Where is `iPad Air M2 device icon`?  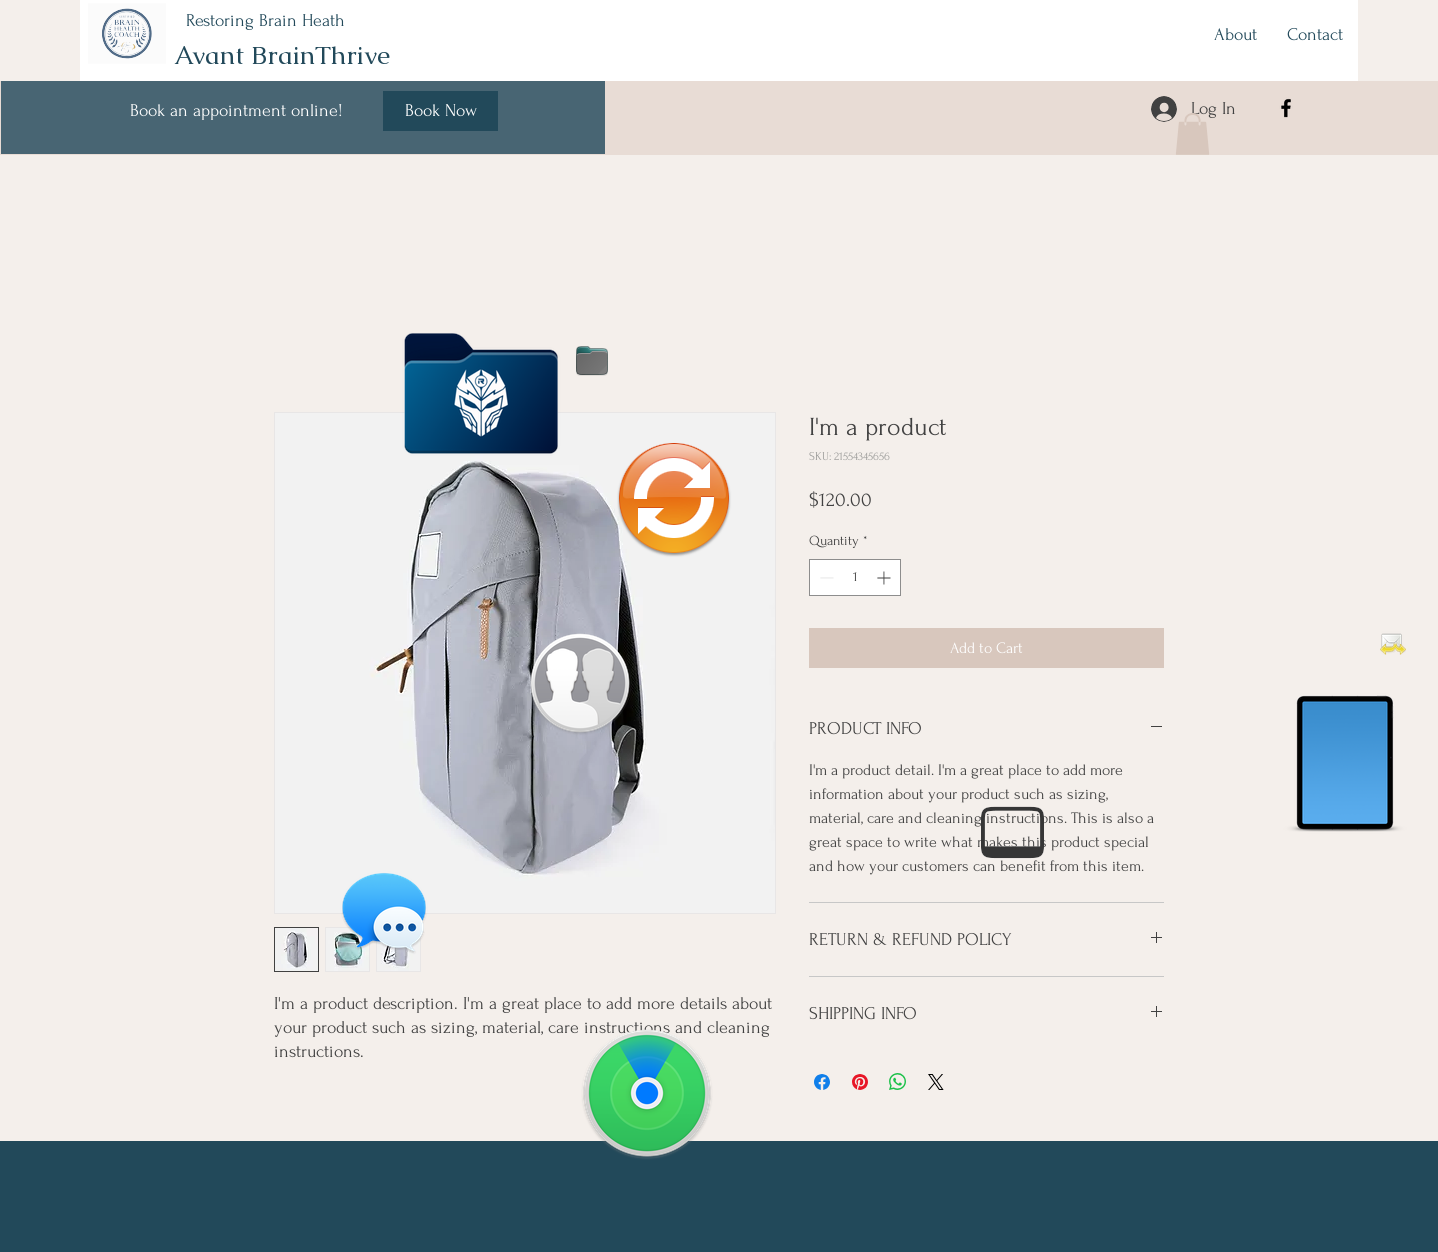 iPad Air M2 device icon is located at coordinates (1345, 764).